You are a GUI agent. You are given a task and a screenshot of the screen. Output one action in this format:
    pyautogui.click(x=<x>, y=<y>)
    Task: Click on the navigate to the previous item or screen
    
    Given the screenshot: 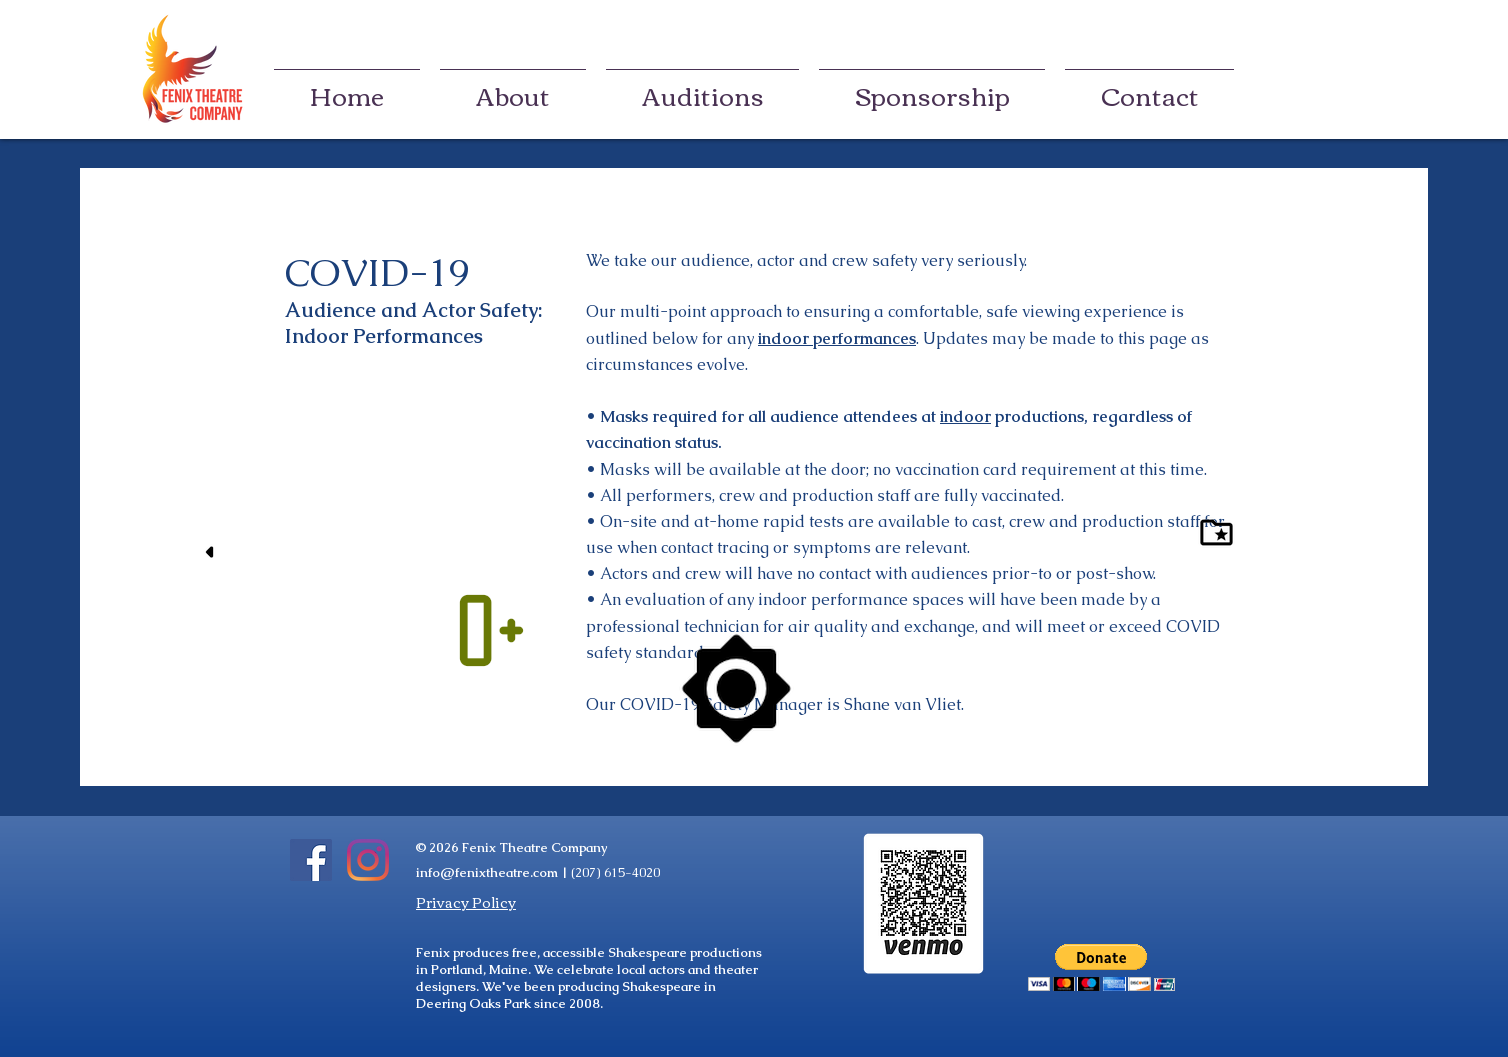 What is the action you would take?
    pyautogui.click(x=210, y=552)
    